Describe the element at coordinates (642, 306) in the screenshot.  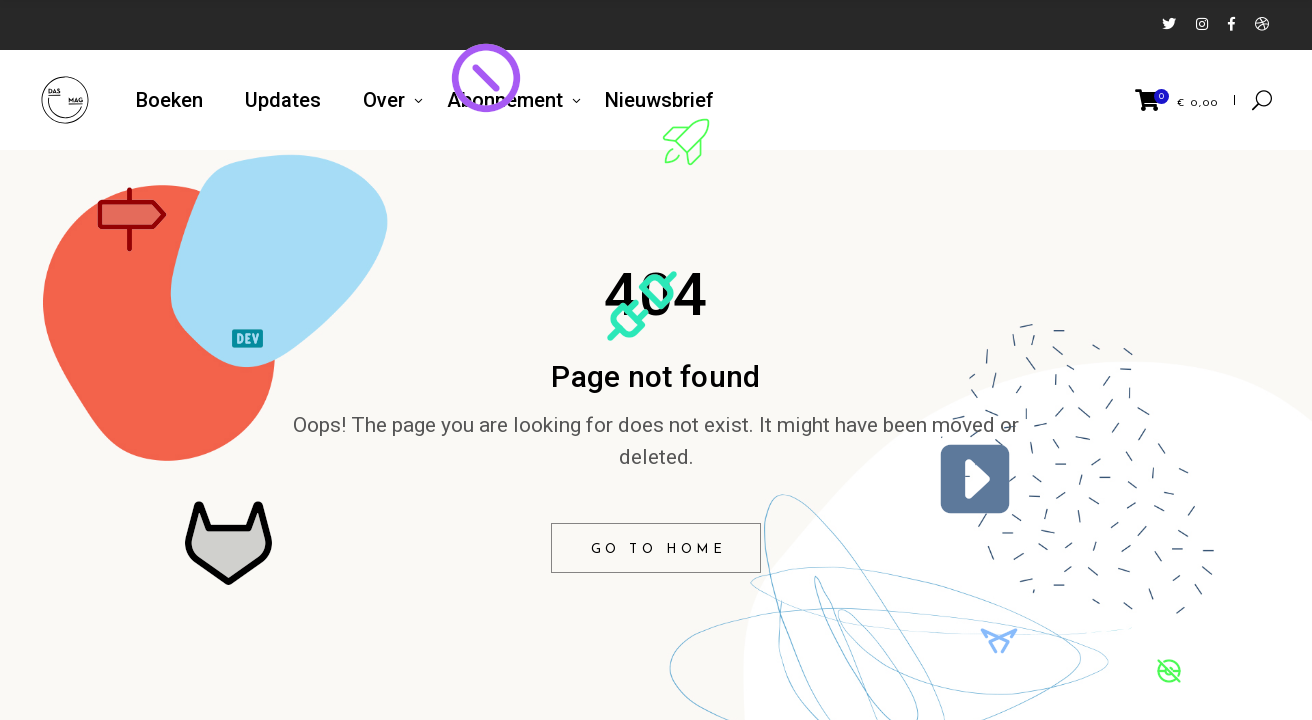
I see `disconnect from a device or service` at that location.